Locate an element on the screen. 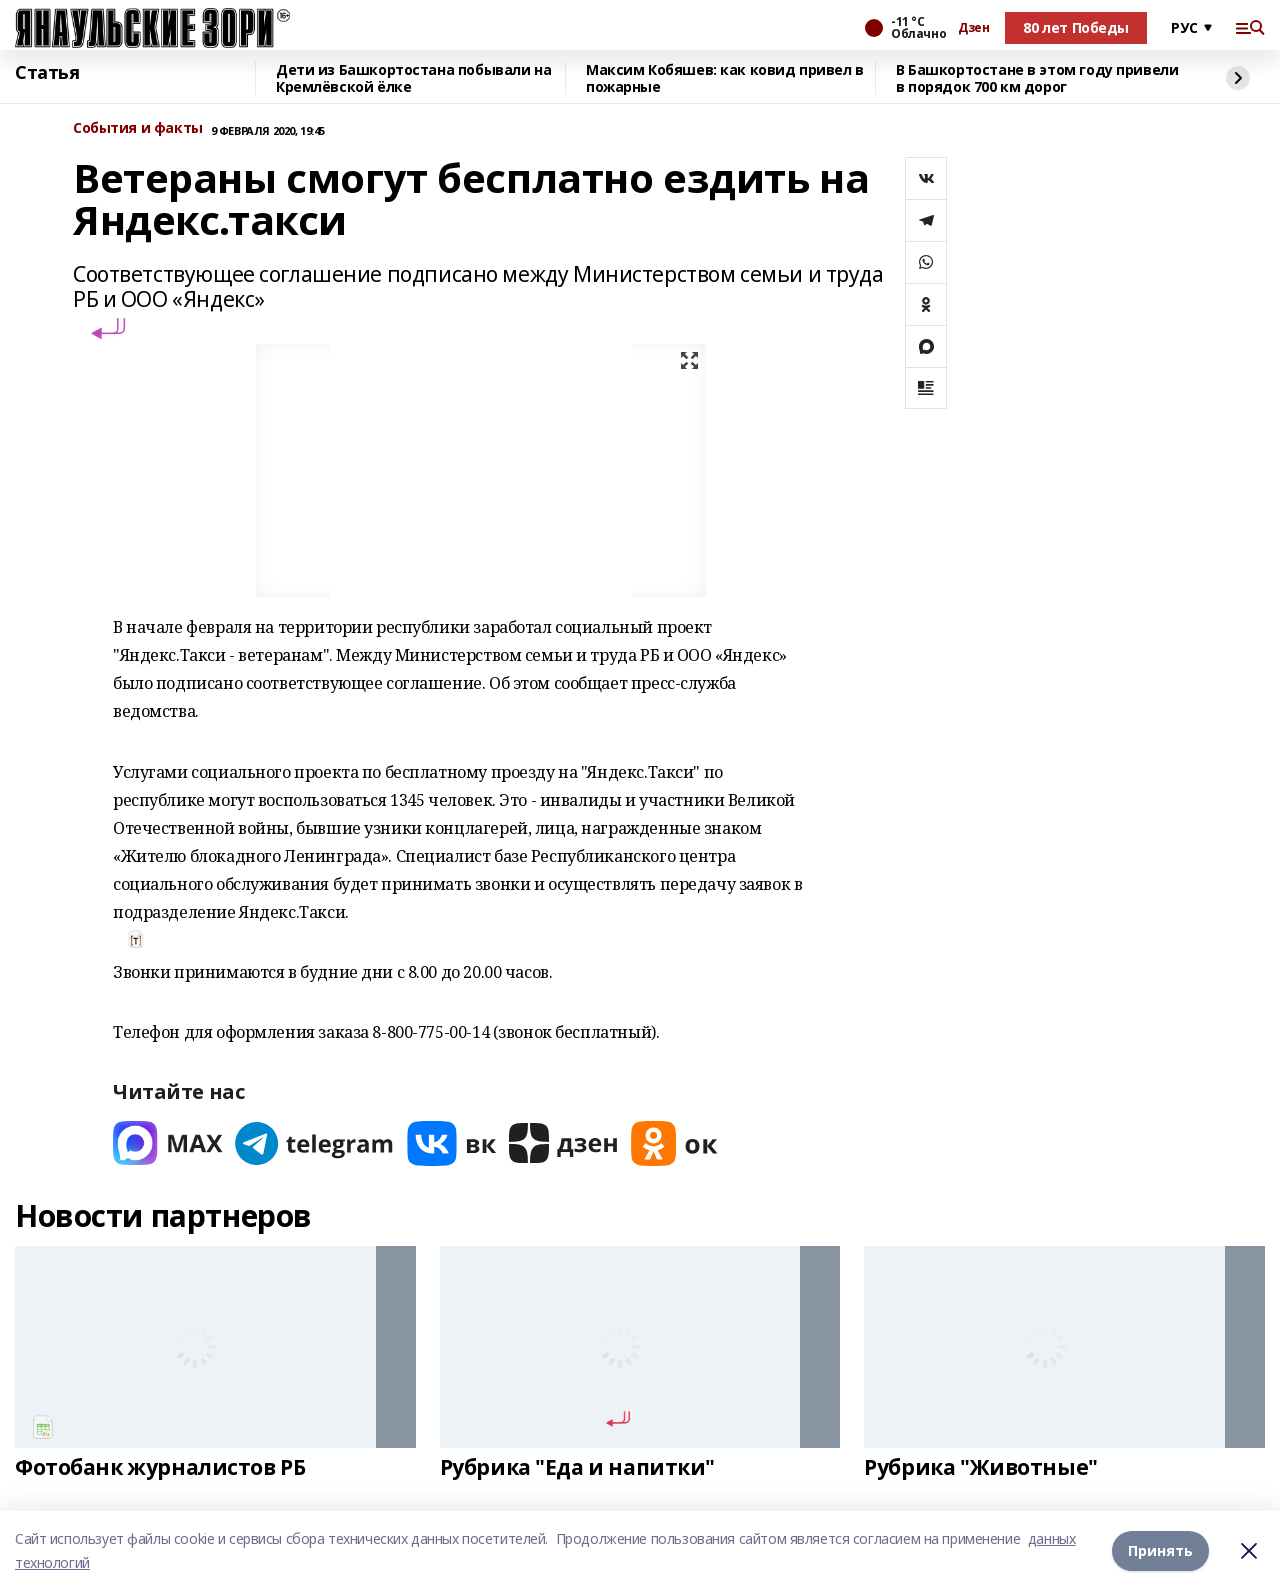 The height and width of the screenshot is (1591, 1280). open a spreadsheet file is located at coordinates (43, 1427).